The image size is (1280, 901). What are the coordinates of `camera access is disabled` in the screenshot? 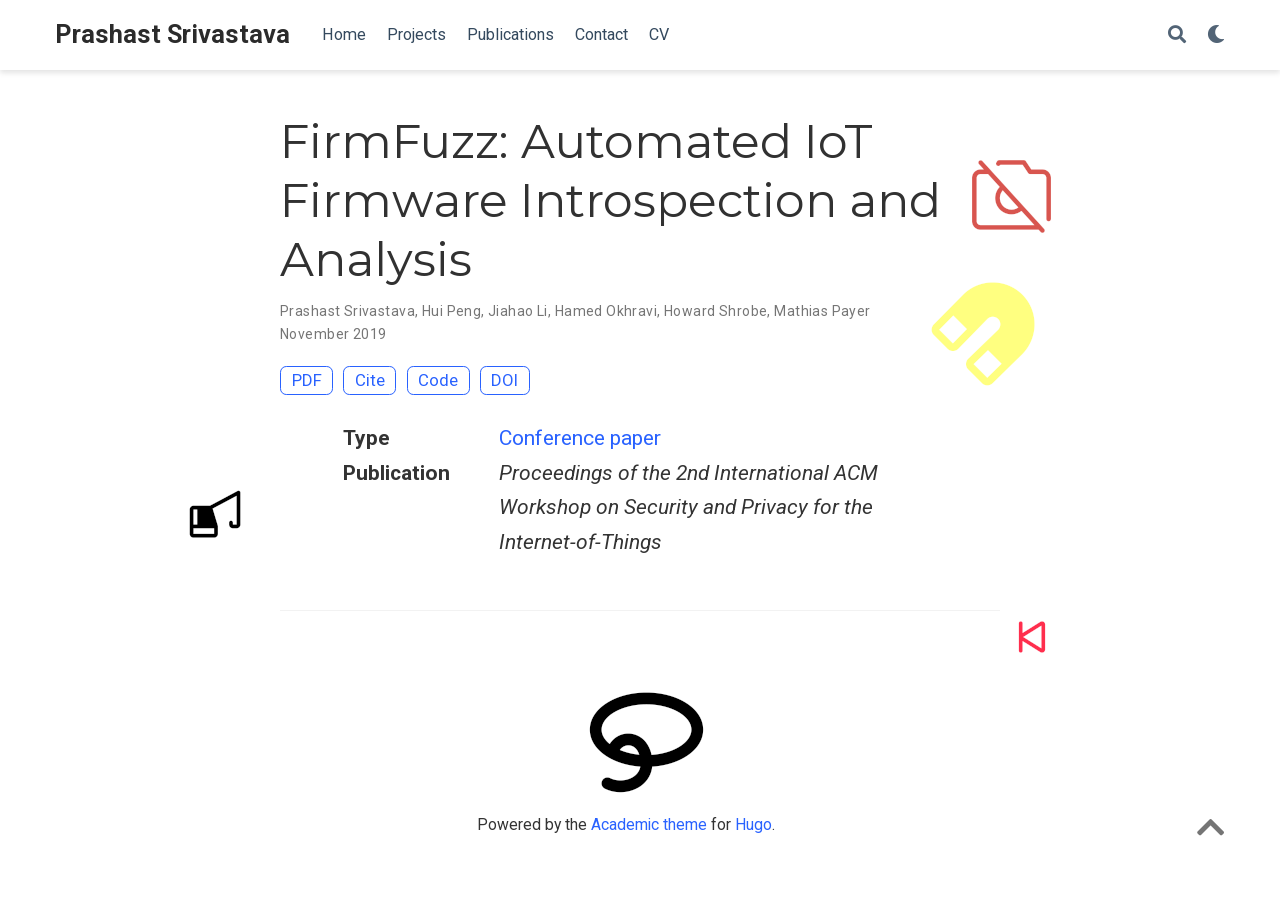 It's located at (1011, 196).